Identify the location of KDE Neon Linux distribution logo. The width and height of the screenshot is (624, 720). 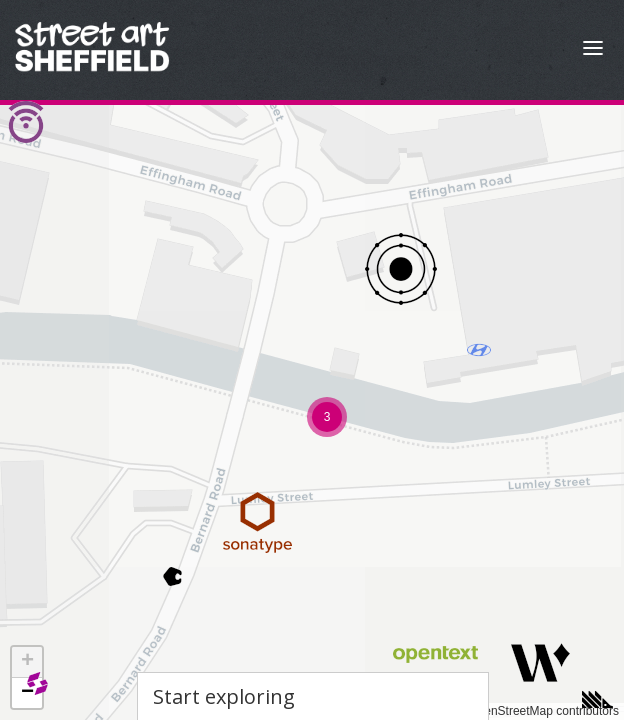
(401, 269).